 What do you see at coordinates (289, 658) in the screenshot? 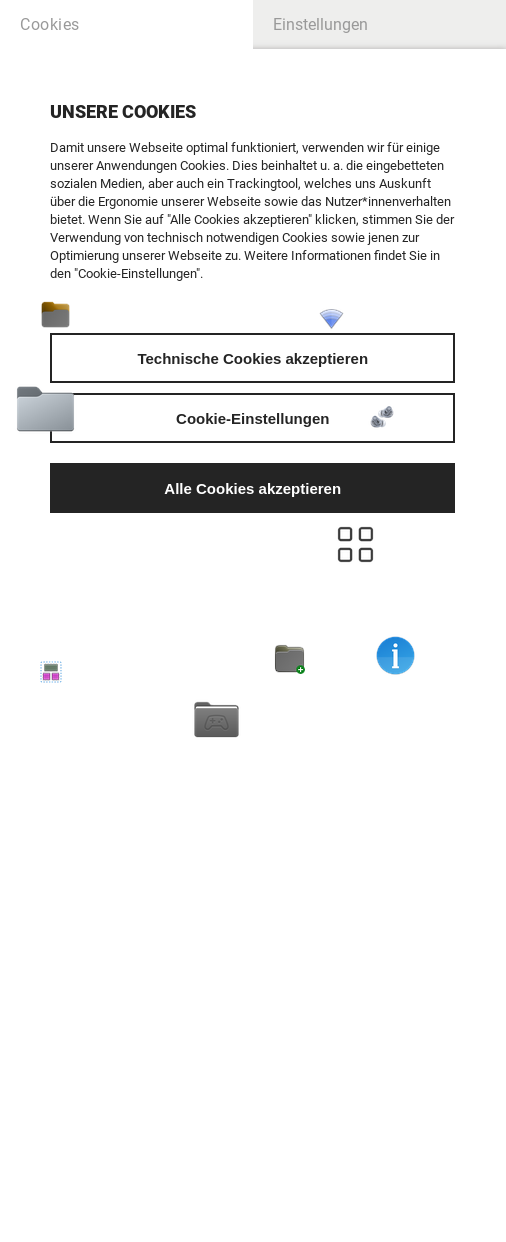
I see `create a new folder` at bounding box center [289, 658].